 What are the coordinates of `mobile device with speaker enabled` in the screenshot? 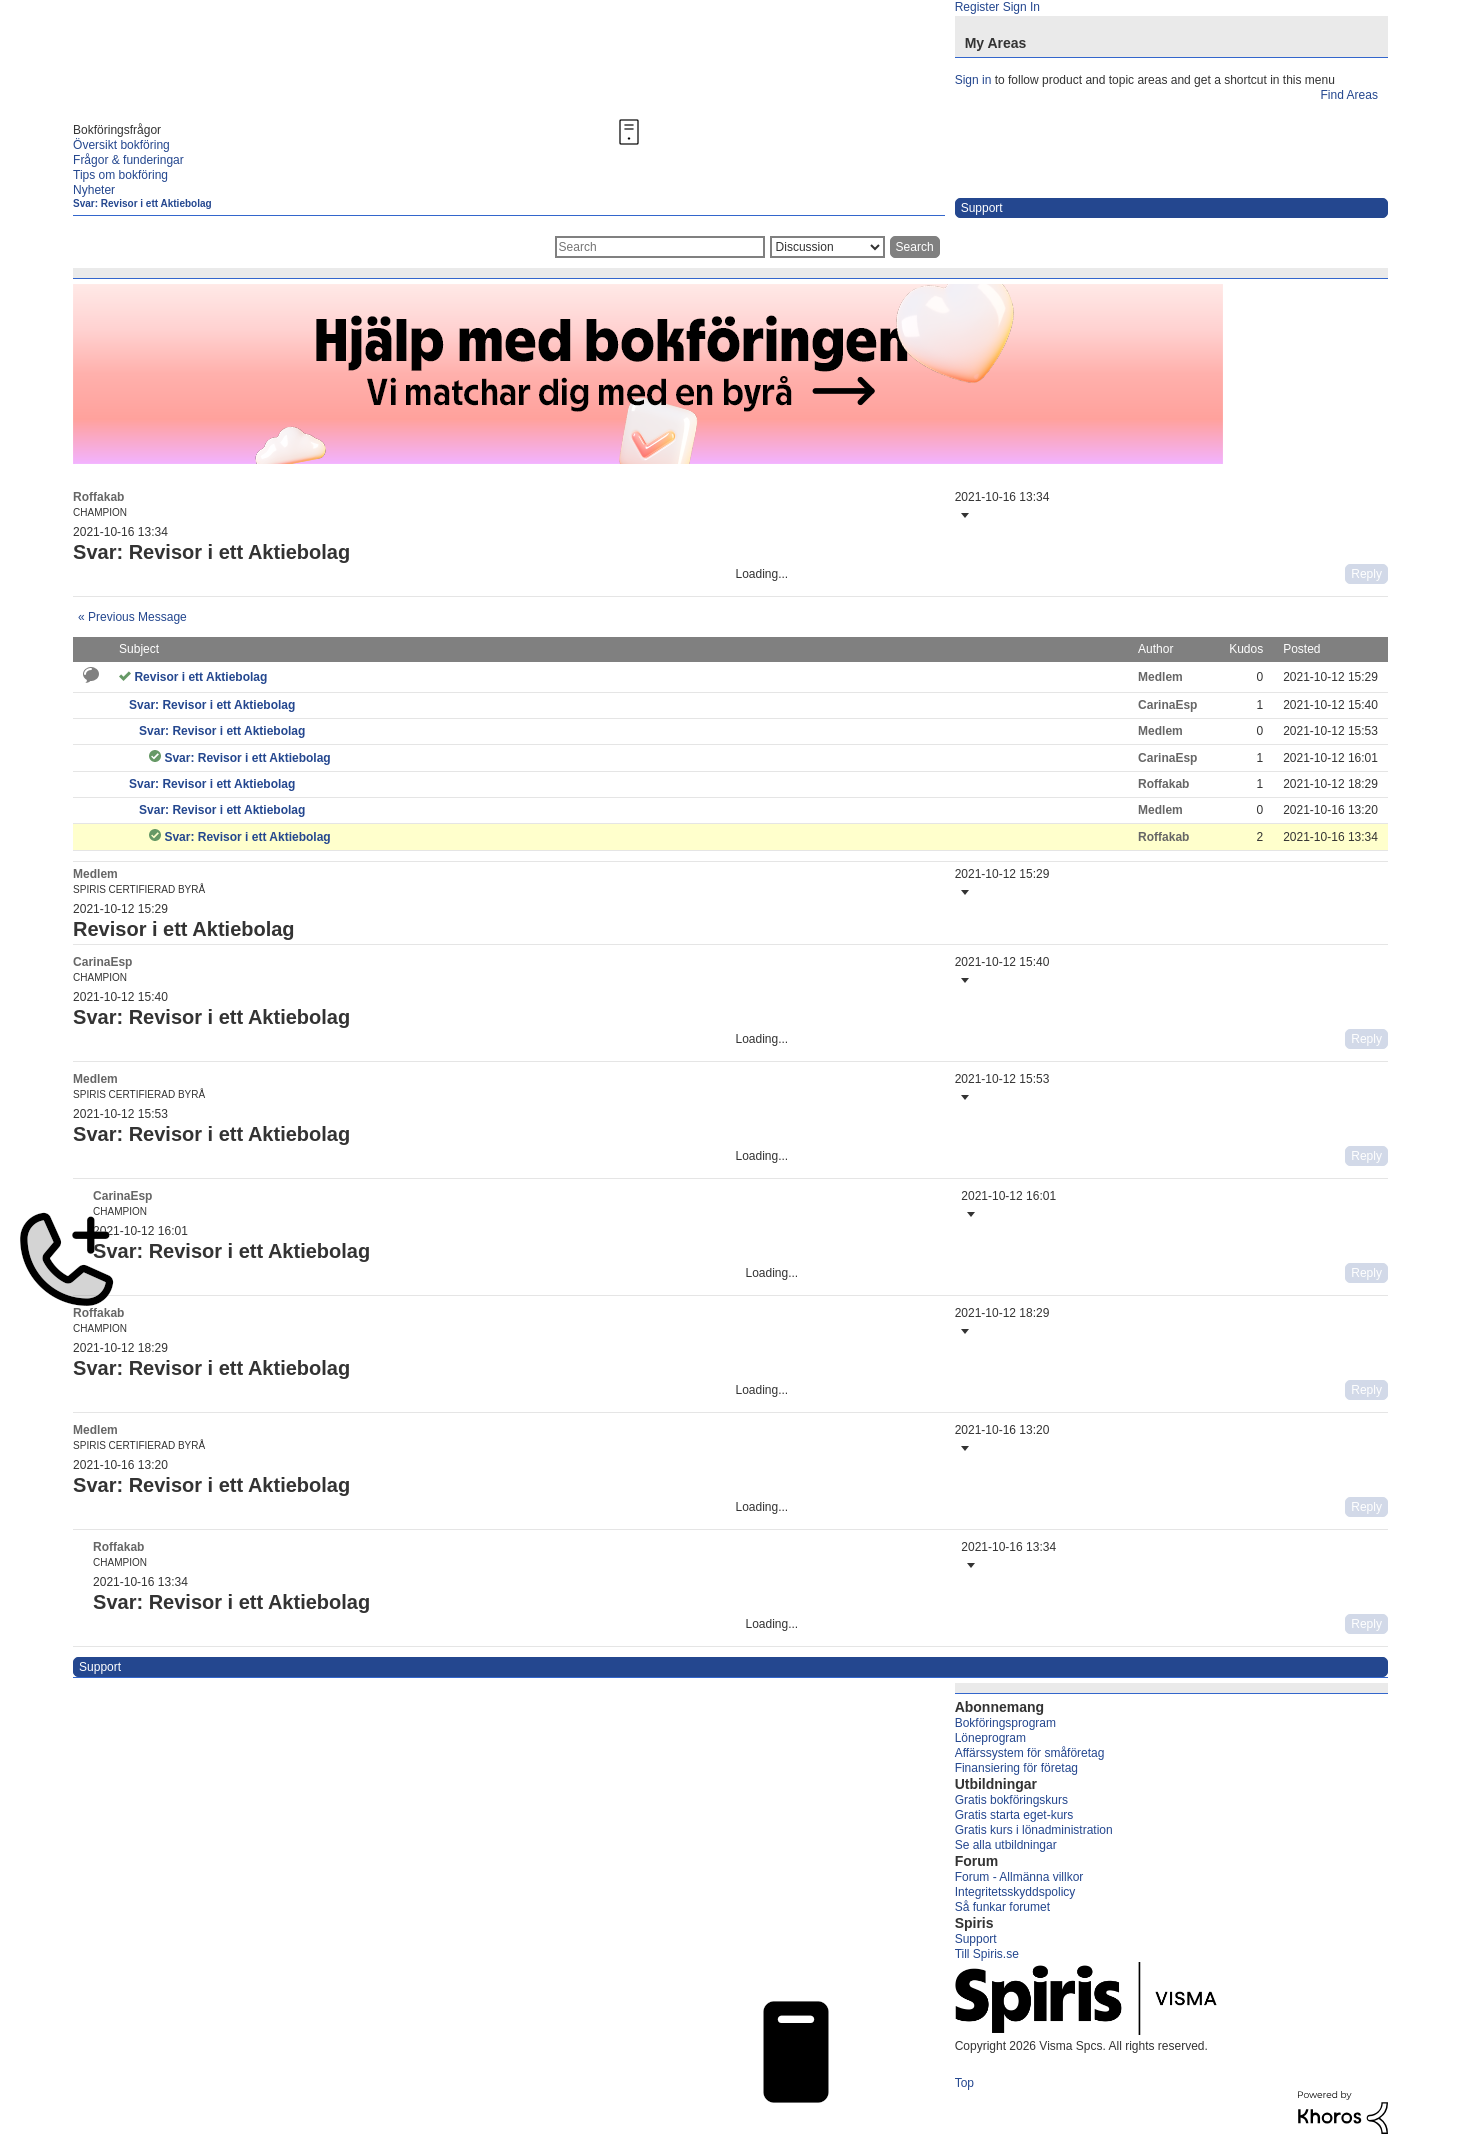 It's located at (796, 2052).